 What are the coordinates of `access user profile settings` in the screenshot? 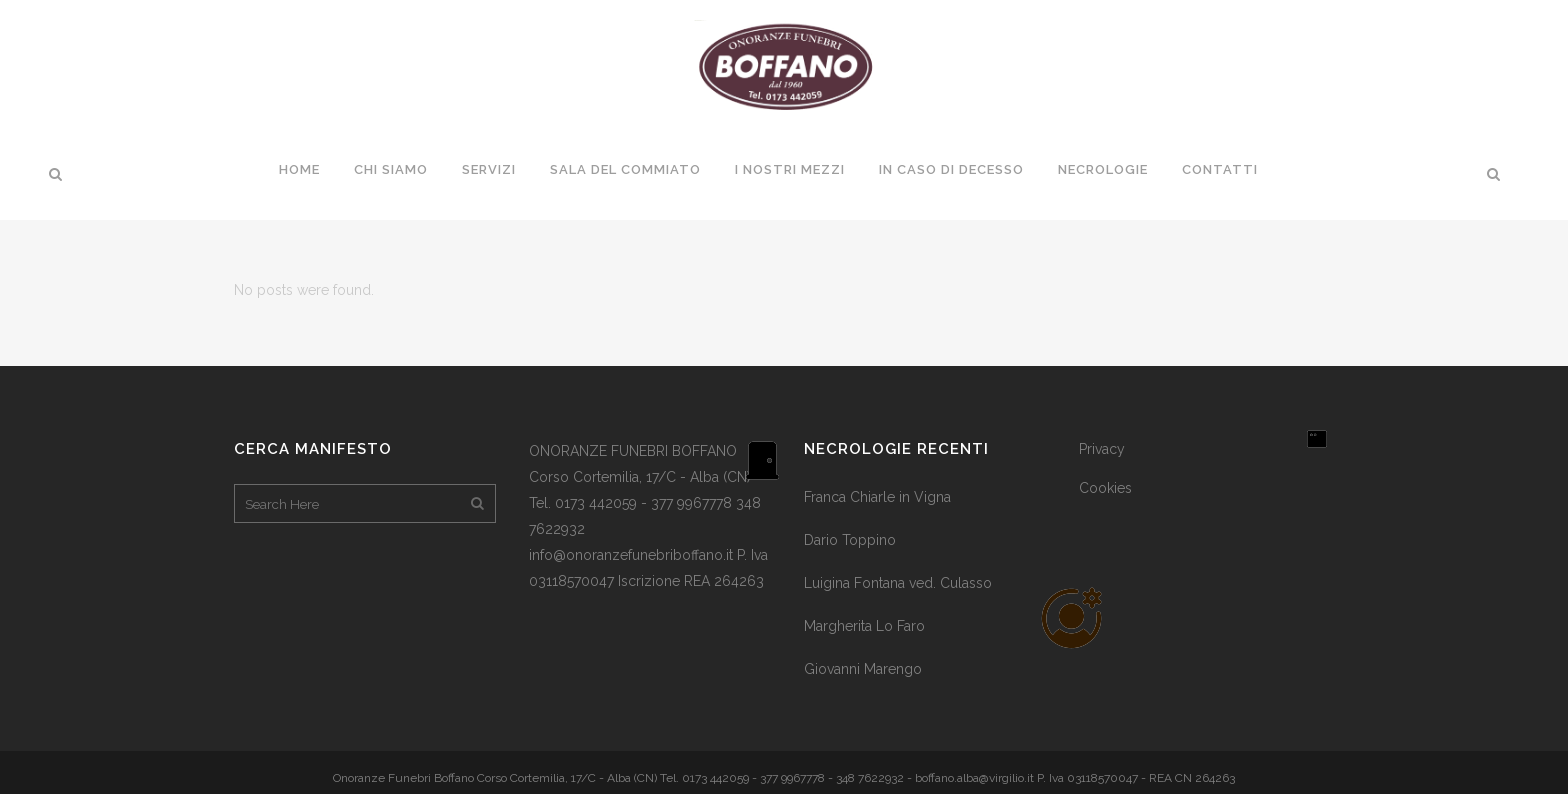 It's located at (1071, 618).